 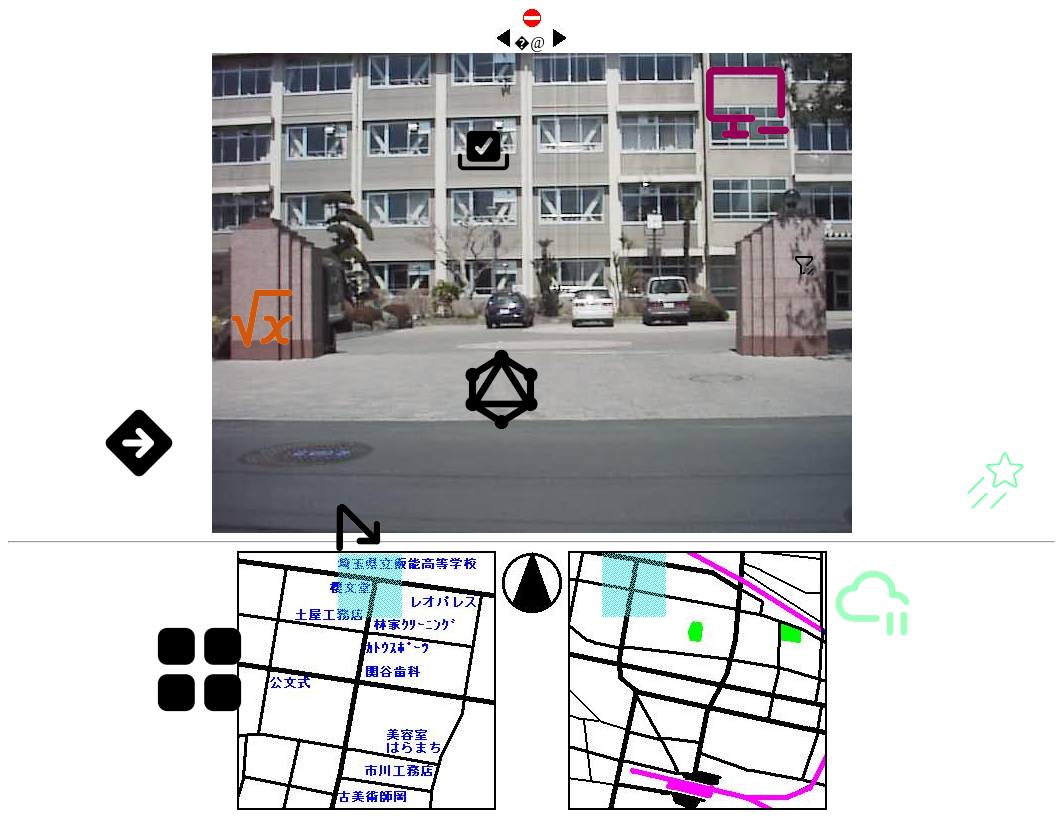 What do you see at coordinates (995, 480) in the screenshot?
I see `add to favorites or wishlist` at bounding box center [995, 480].